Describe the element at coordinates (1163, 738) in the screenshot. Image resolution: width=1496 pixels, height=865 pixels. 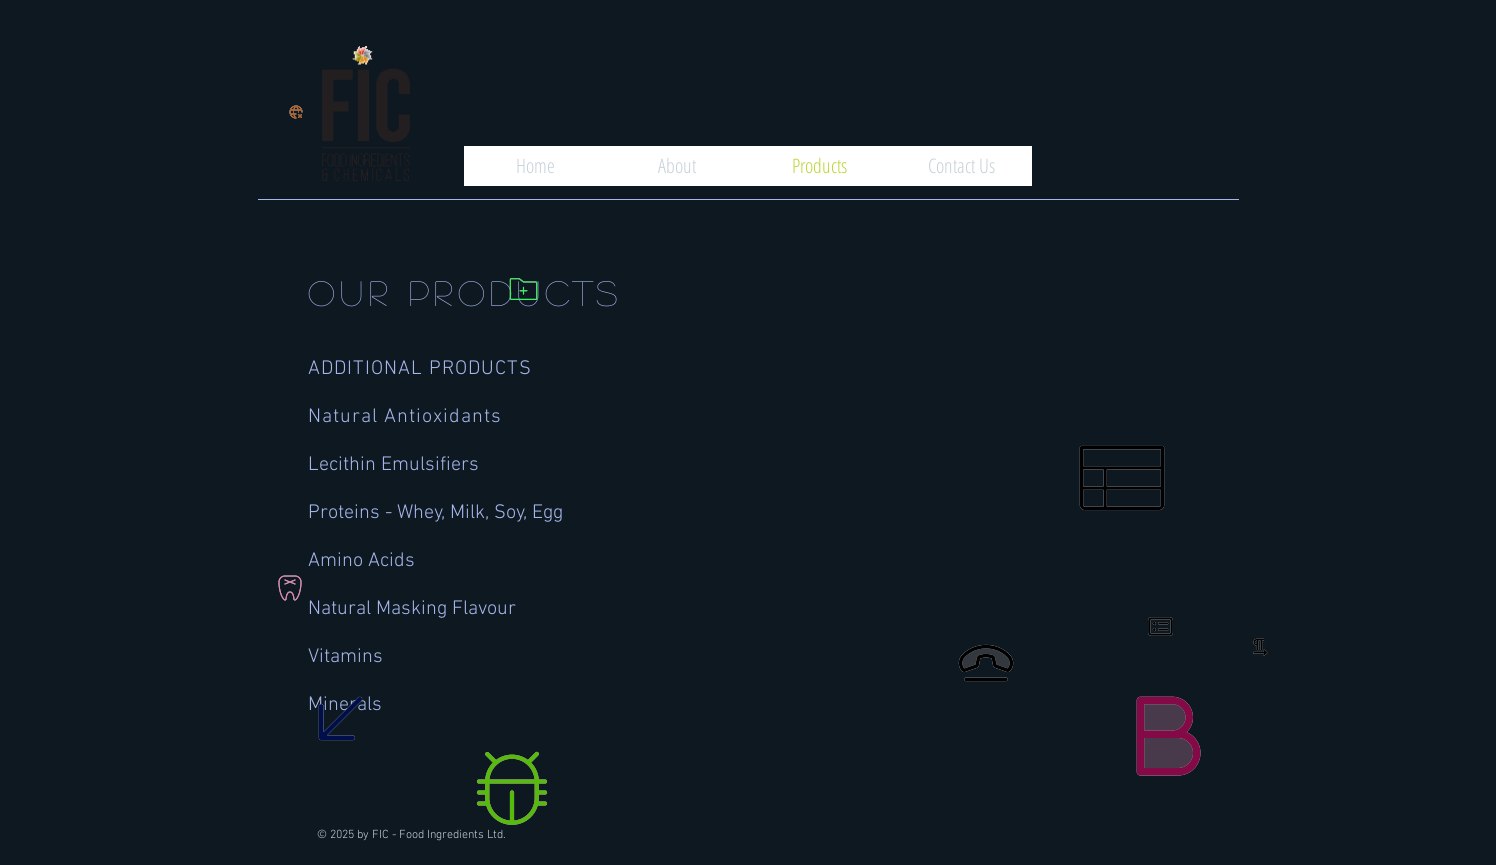
I see `apply bold formatting to selected text` at that location.